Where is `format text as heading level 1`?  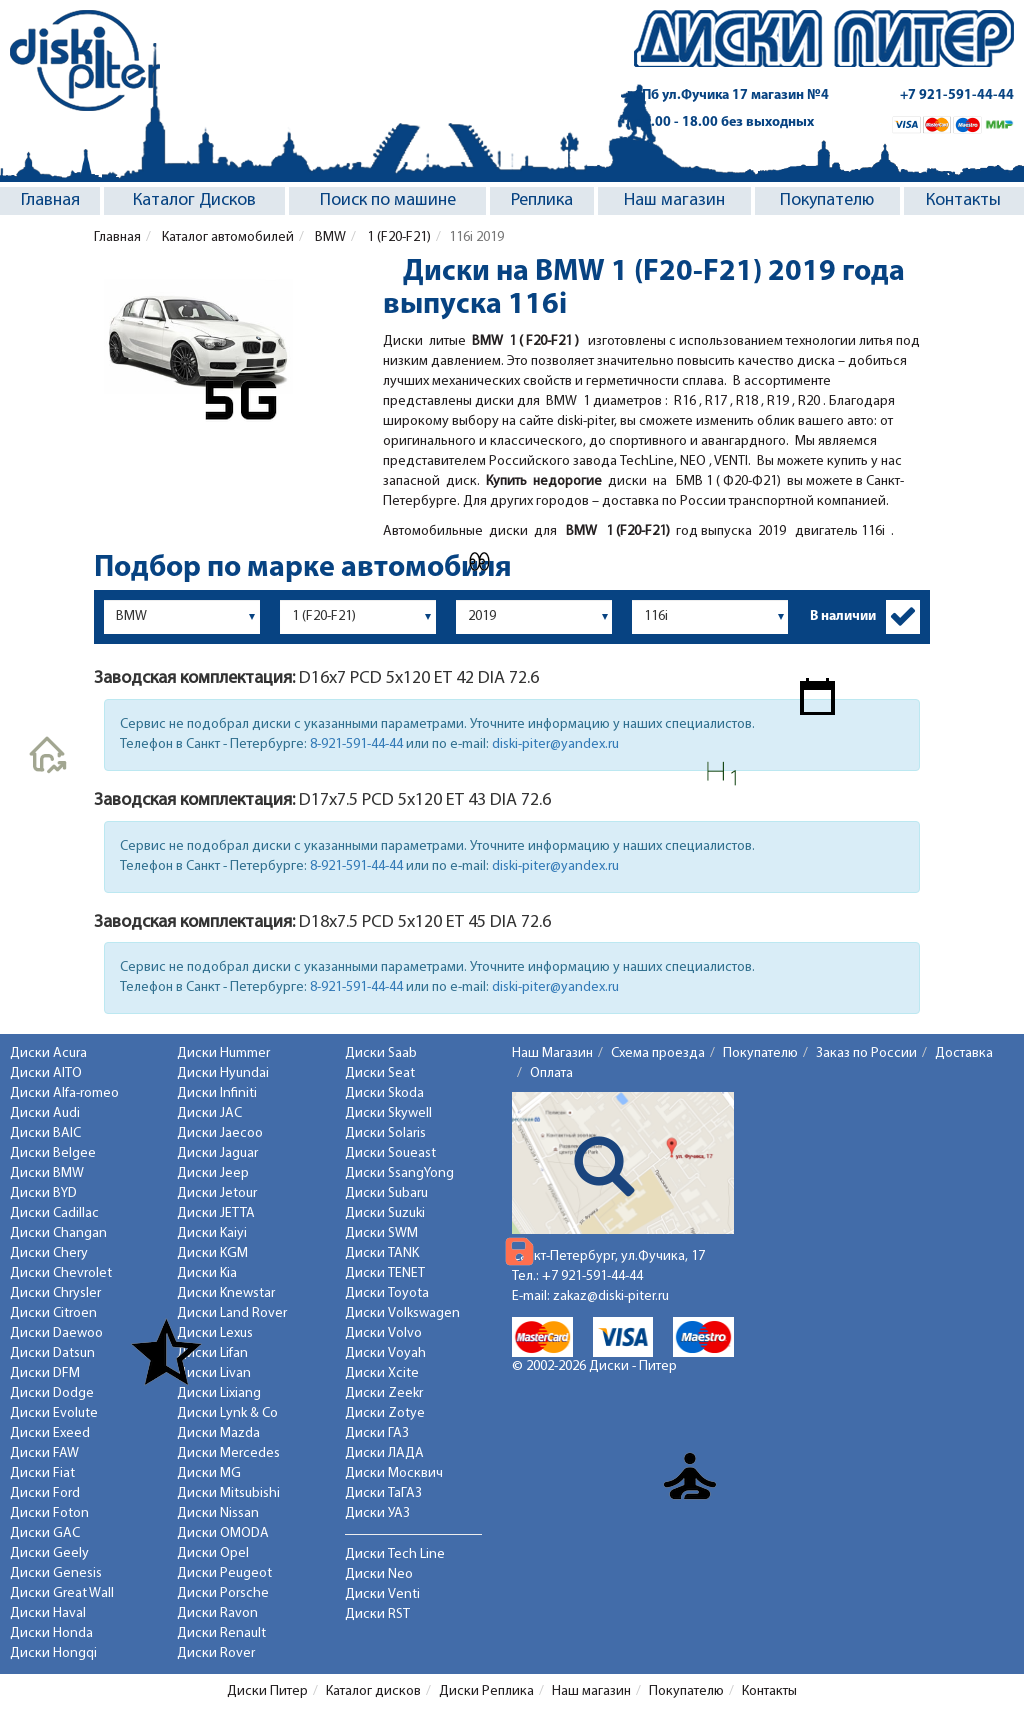 format text as heading level 1 is located at coordinates (721, 773).